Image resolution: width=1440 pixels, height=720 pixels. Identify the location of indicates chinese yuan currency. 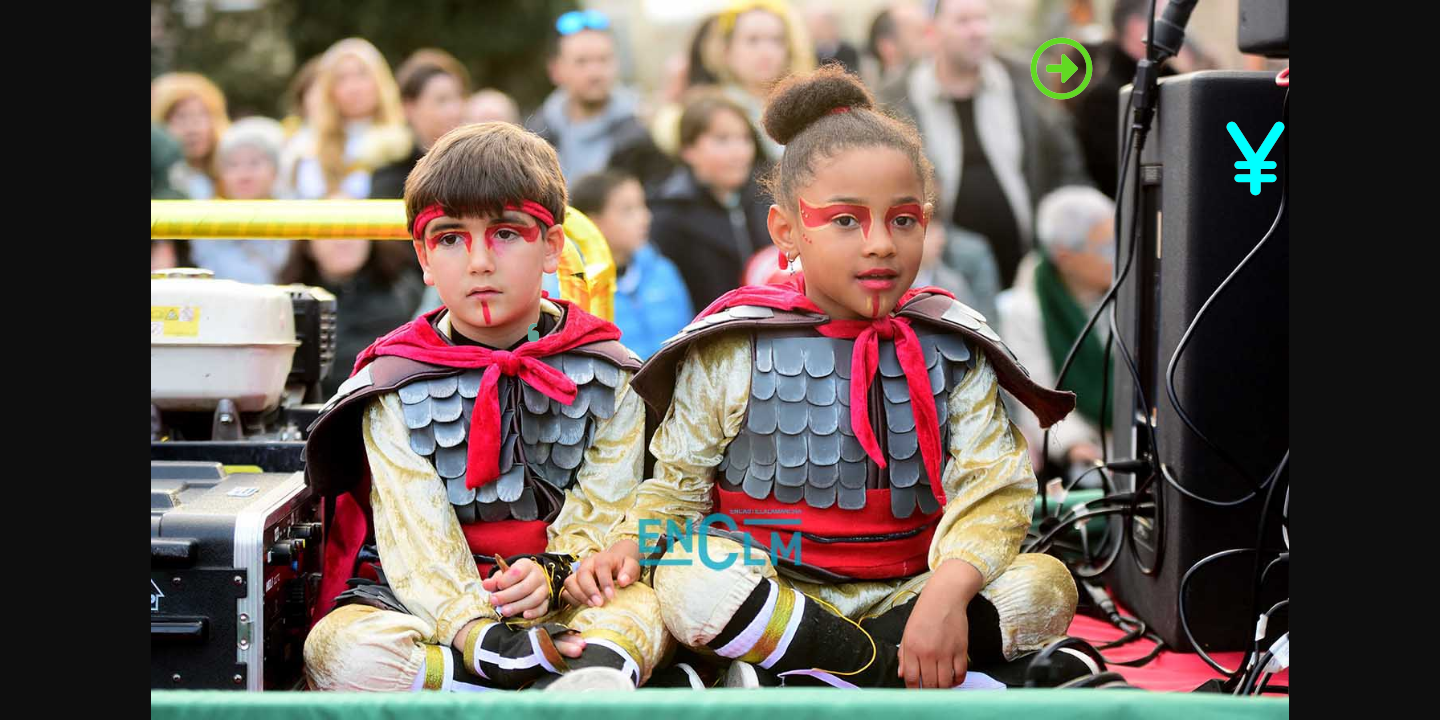
(1255, 158).